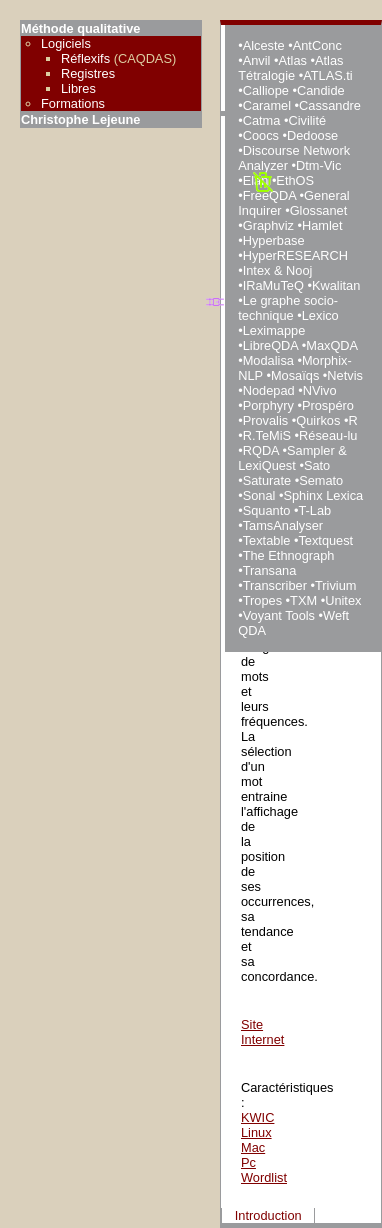 The width and height of the screenshot is (382, 1228). I want to click on delete function is disabled or unavailable, so click(263, 182).